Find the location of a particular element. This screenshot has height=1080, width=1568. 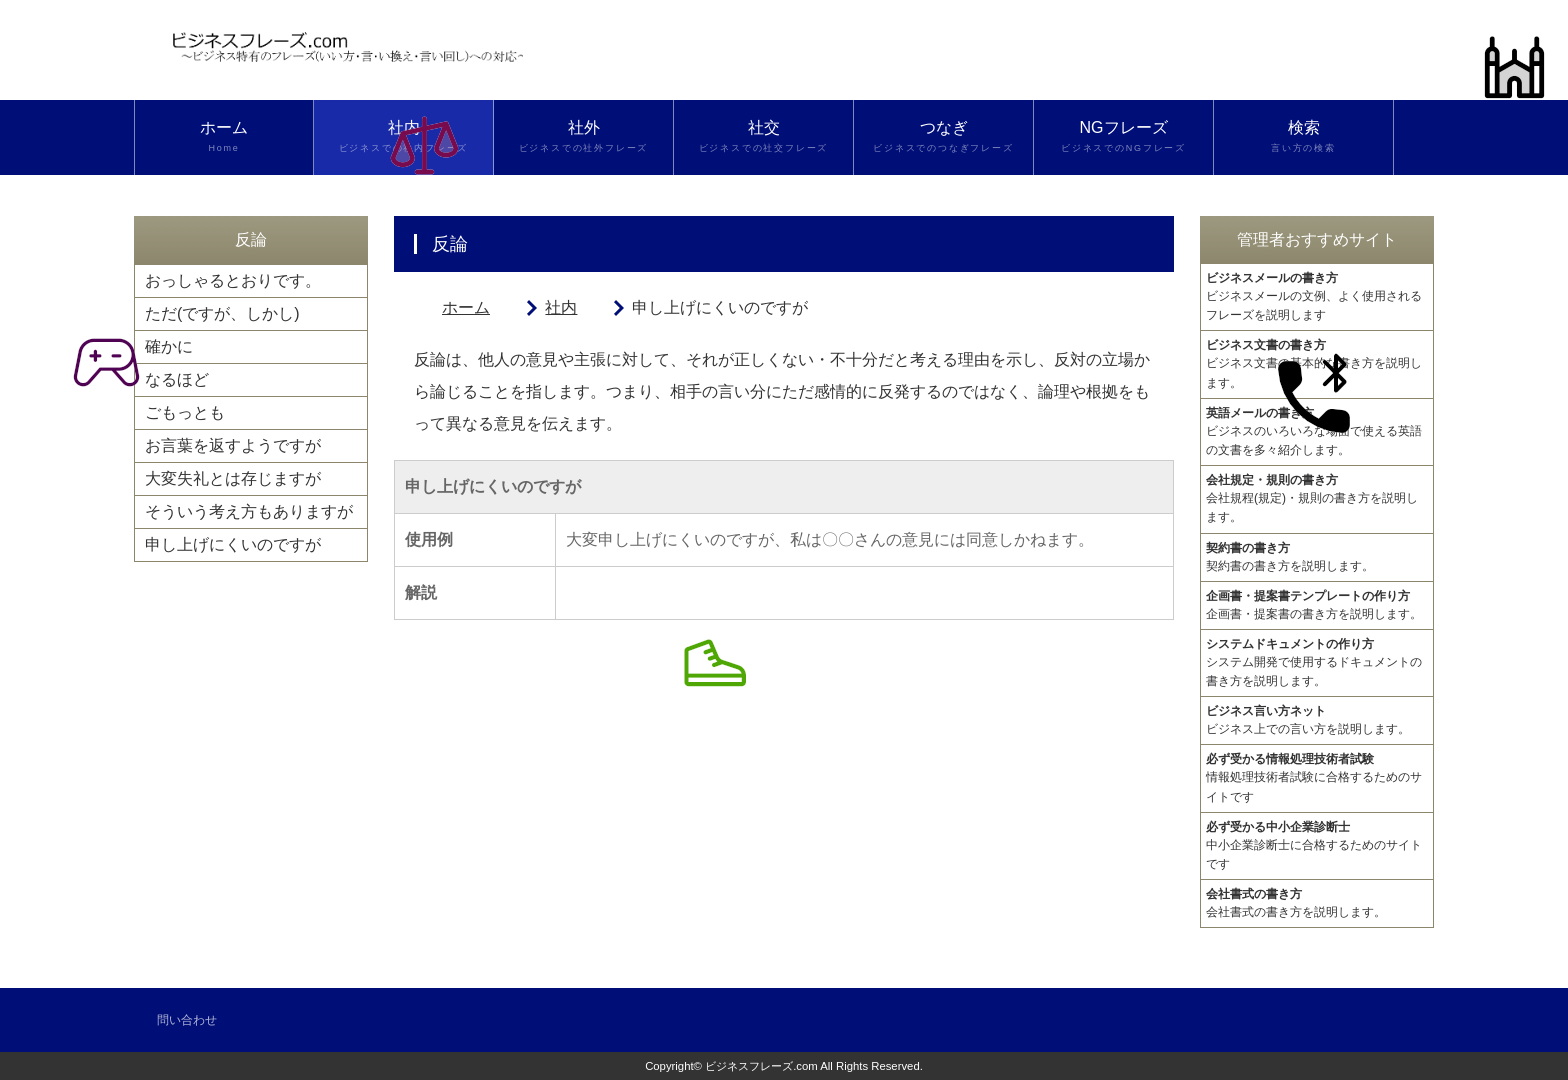

access legal or terms of service information is located at coordinates (424, 145).